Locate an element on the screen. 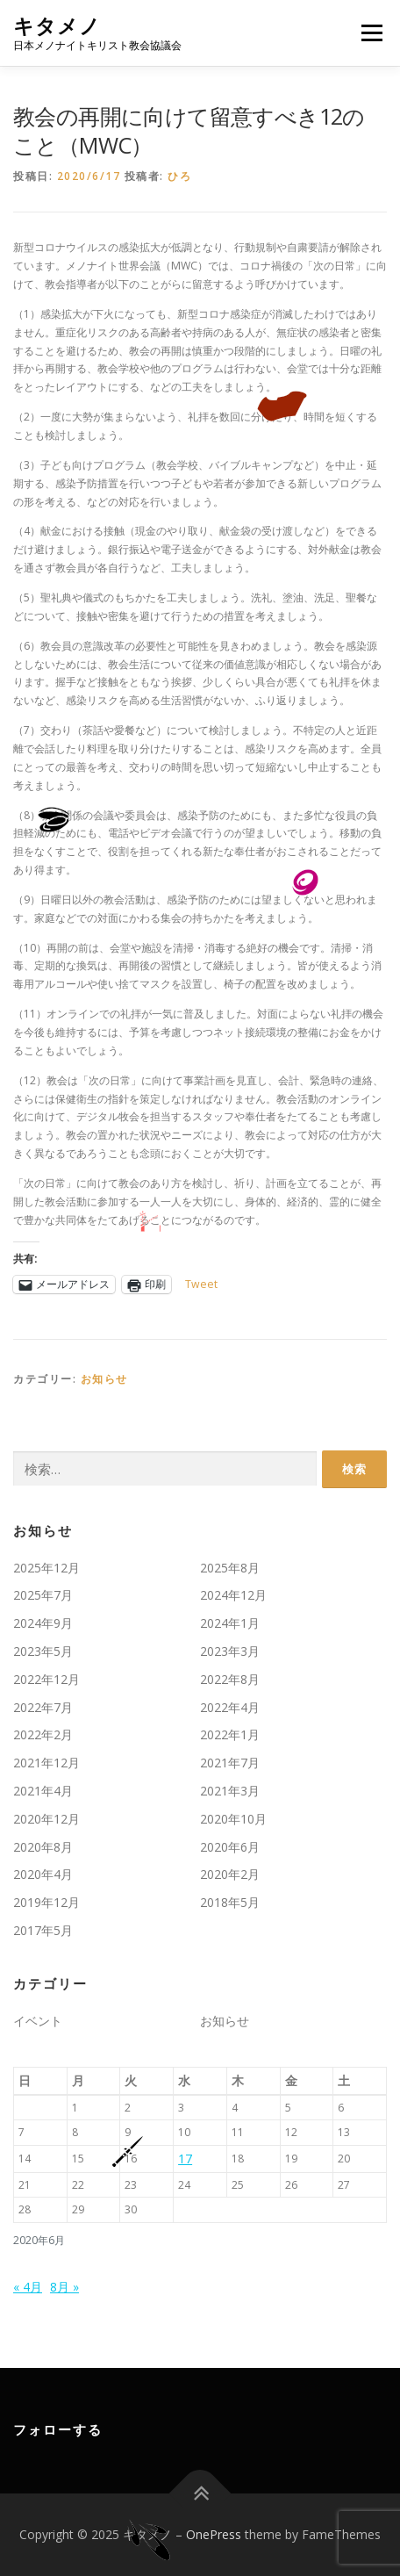  indicates seafood or shellfish category is located at coordinates (54, 819).